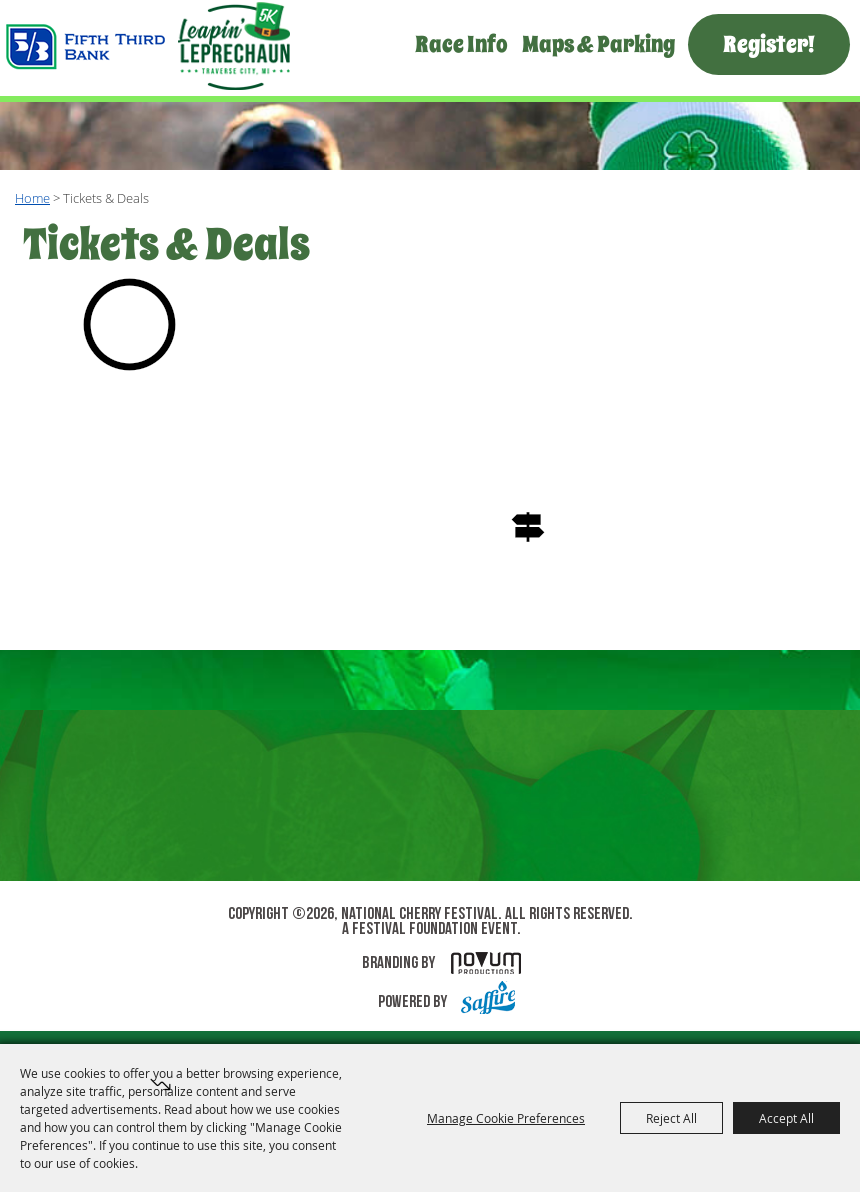  Describe the element at coordinates (528, 527) in the screenshot. I see `view directions or navigation options` at that location.